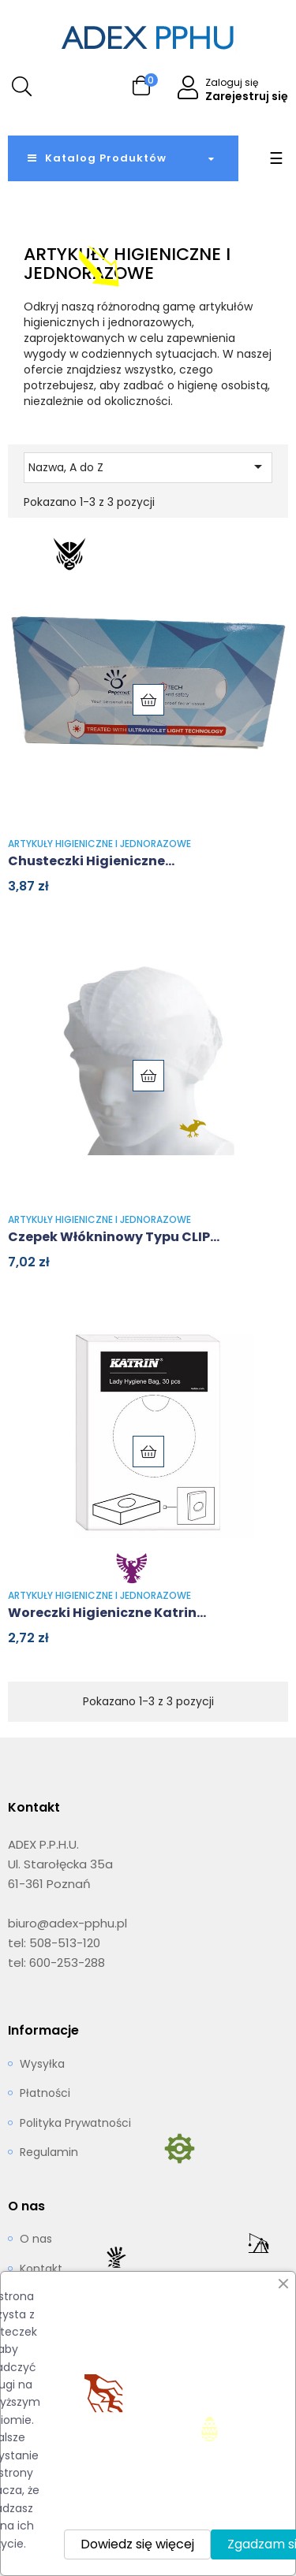 The image size is (296, 2576). Describe the element at coordinates (179, 2148) in the screenshot. I see `access settings or preferences` at that location.